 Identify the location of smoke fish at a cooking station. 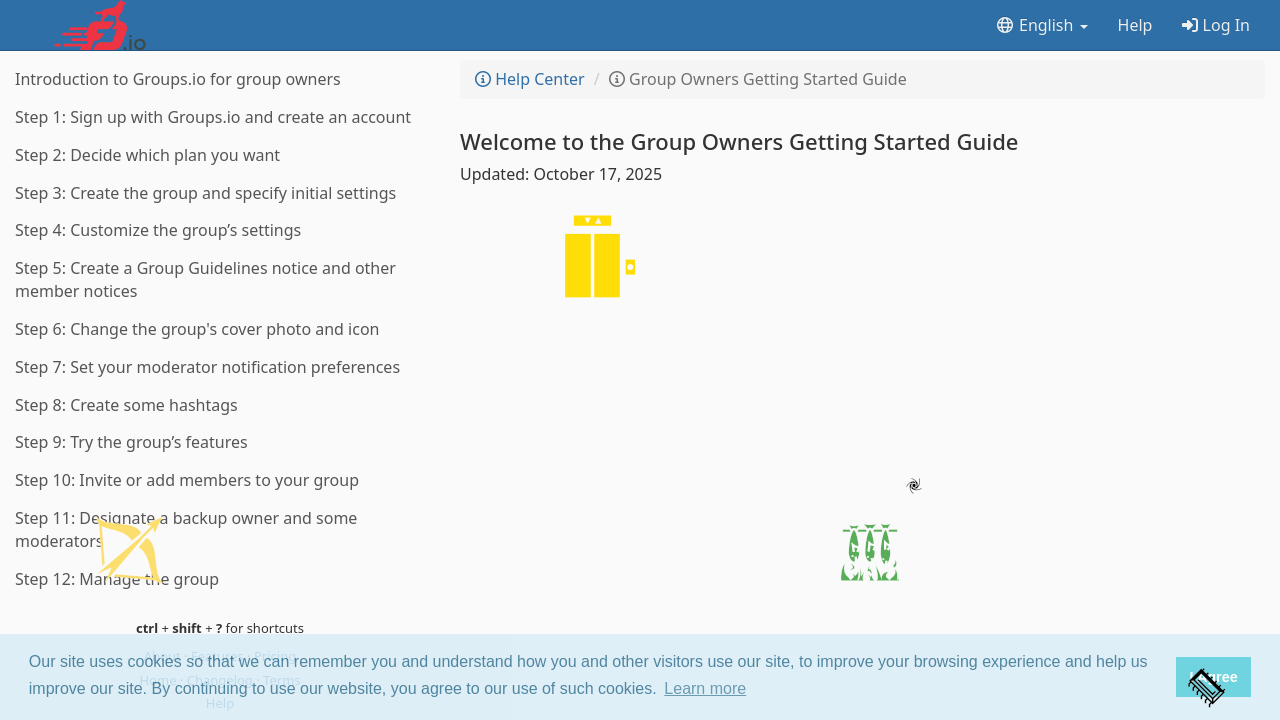
(870, 552).